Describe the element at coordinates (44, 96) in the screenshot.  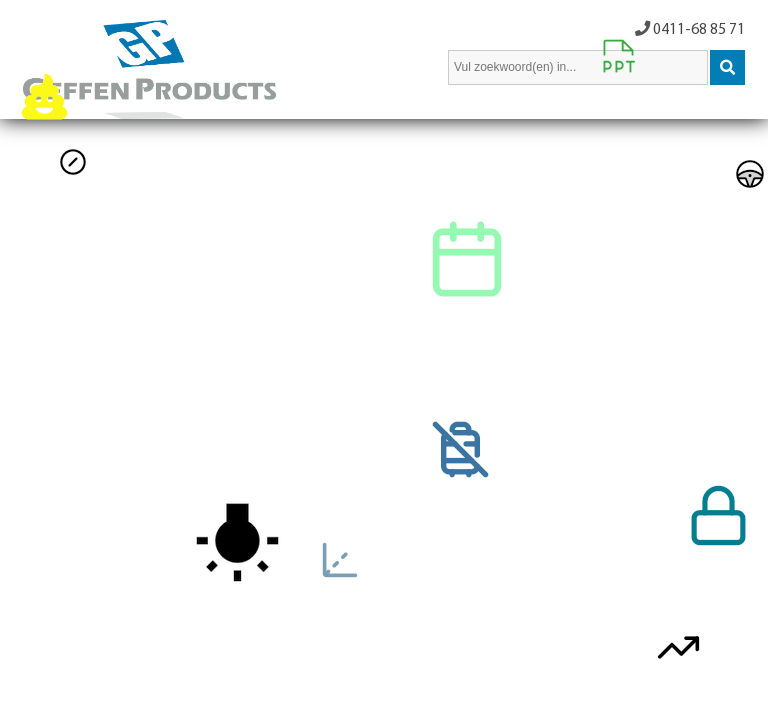
I see `add a poop emoji reaction` at that location.